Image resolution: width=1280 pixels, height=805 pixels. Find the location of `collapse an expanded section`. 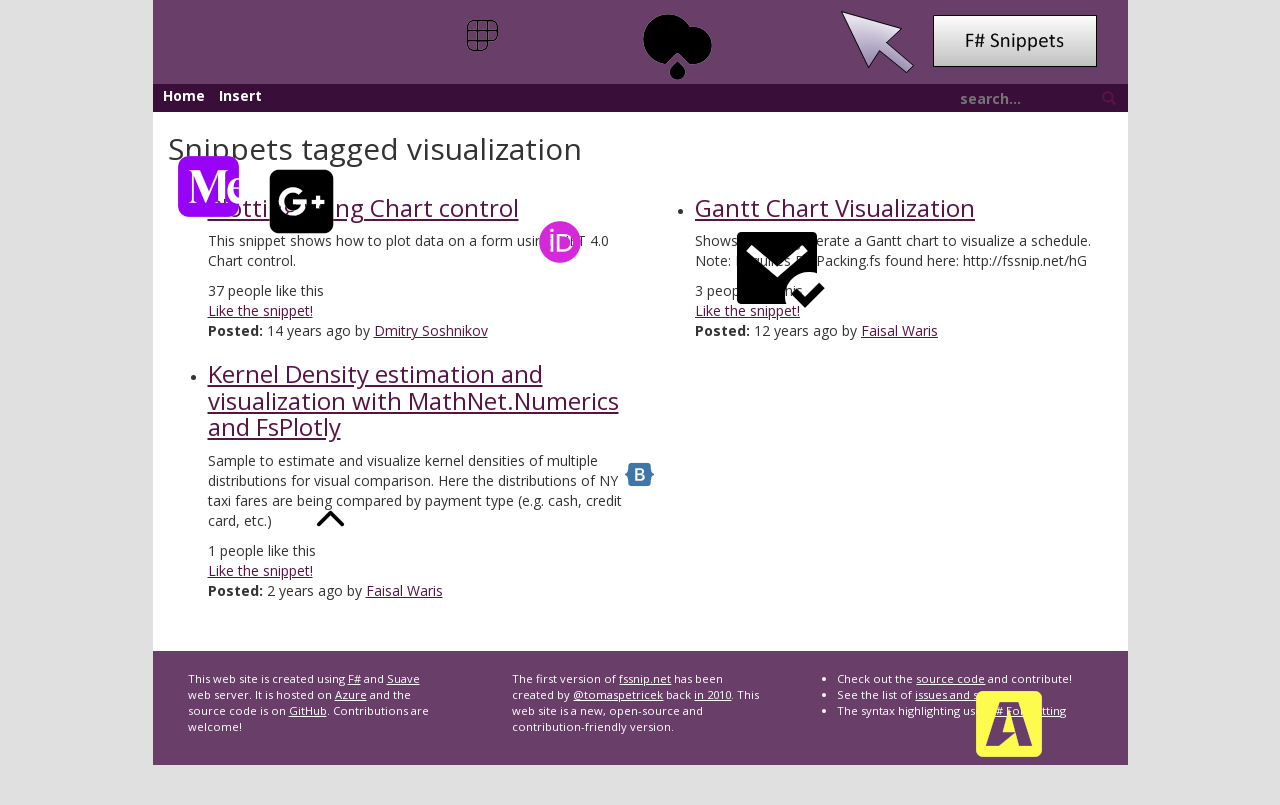

collapse an expanded section is located at coordinates (330, 520).